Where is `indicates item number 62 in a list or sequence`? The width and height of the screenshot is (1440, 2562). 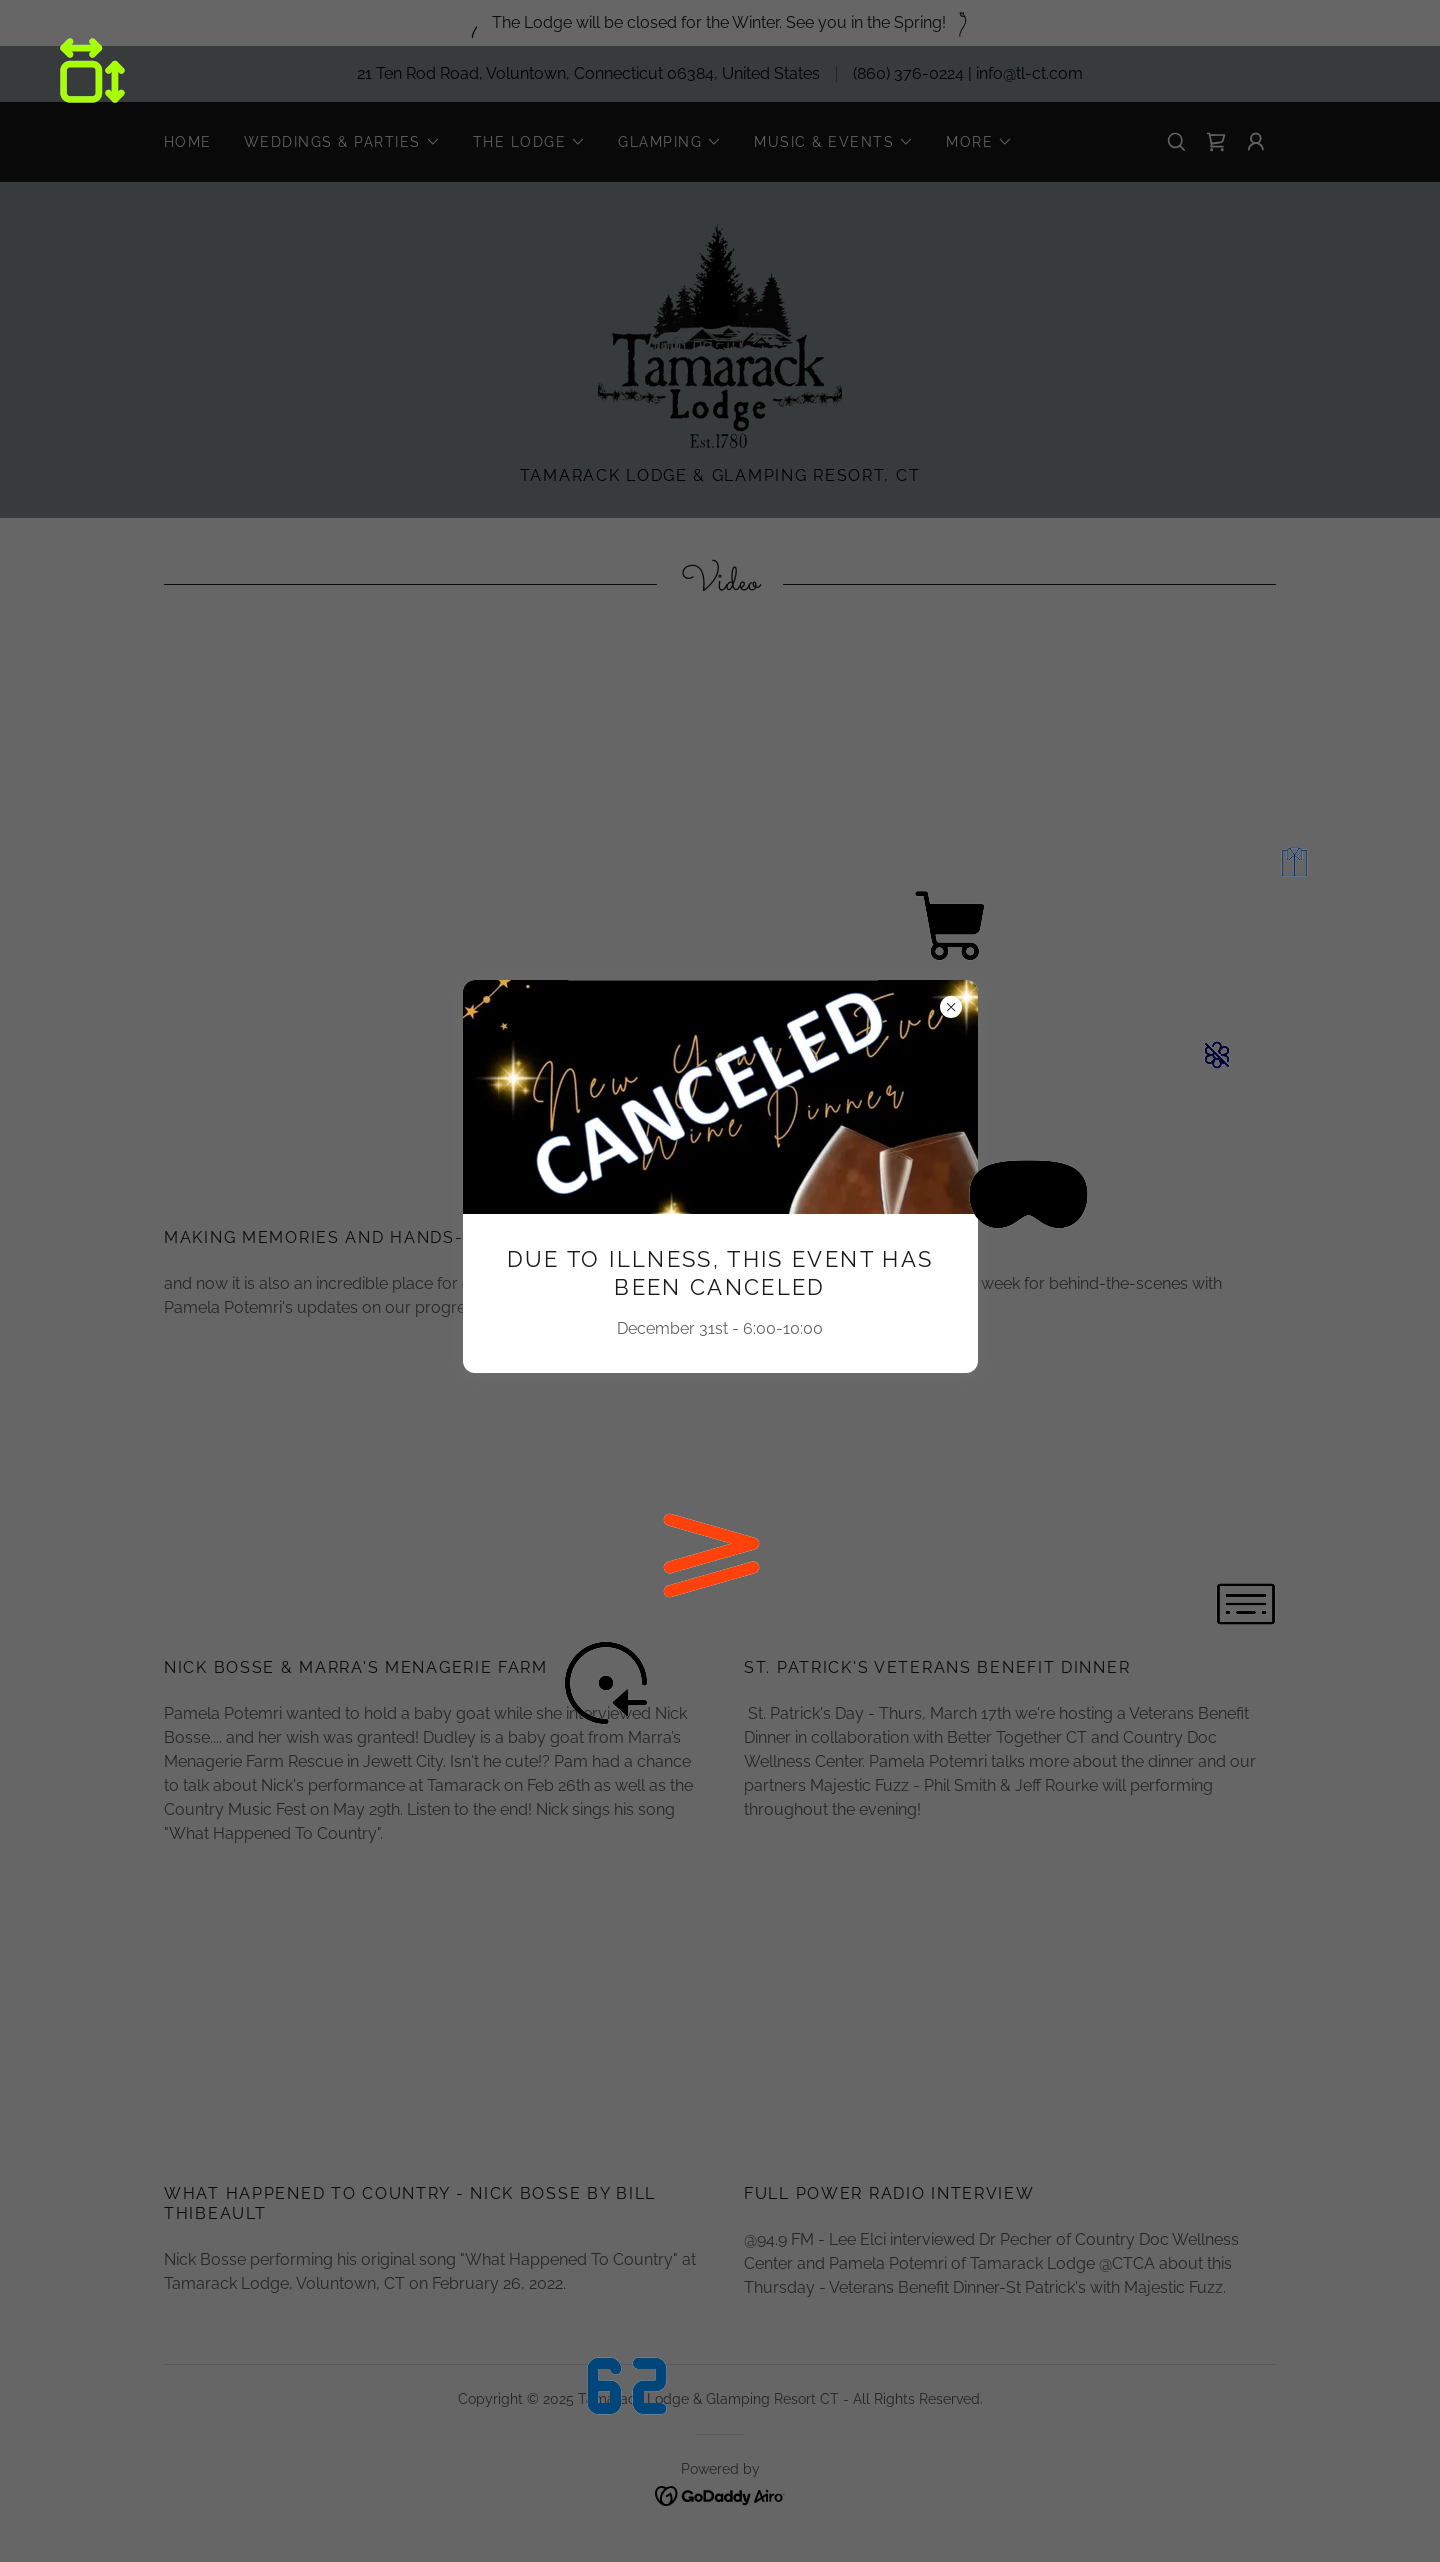 indicates item number 62 in a list or sequence is located at coordinates (627, 2386).